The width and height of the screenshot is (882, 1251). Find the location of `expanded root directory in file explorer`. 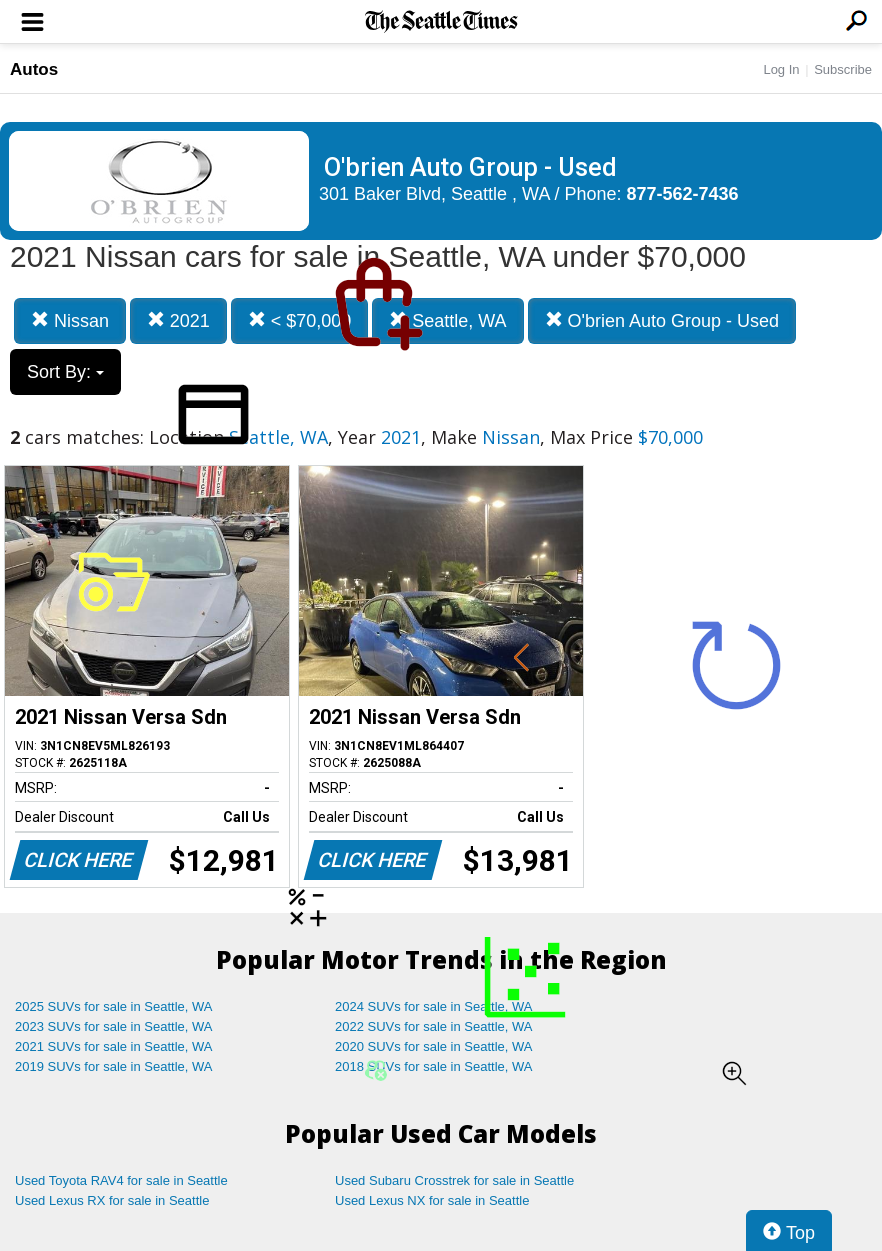

expanded root directory in file explorer is located at coordinates (113, 582).